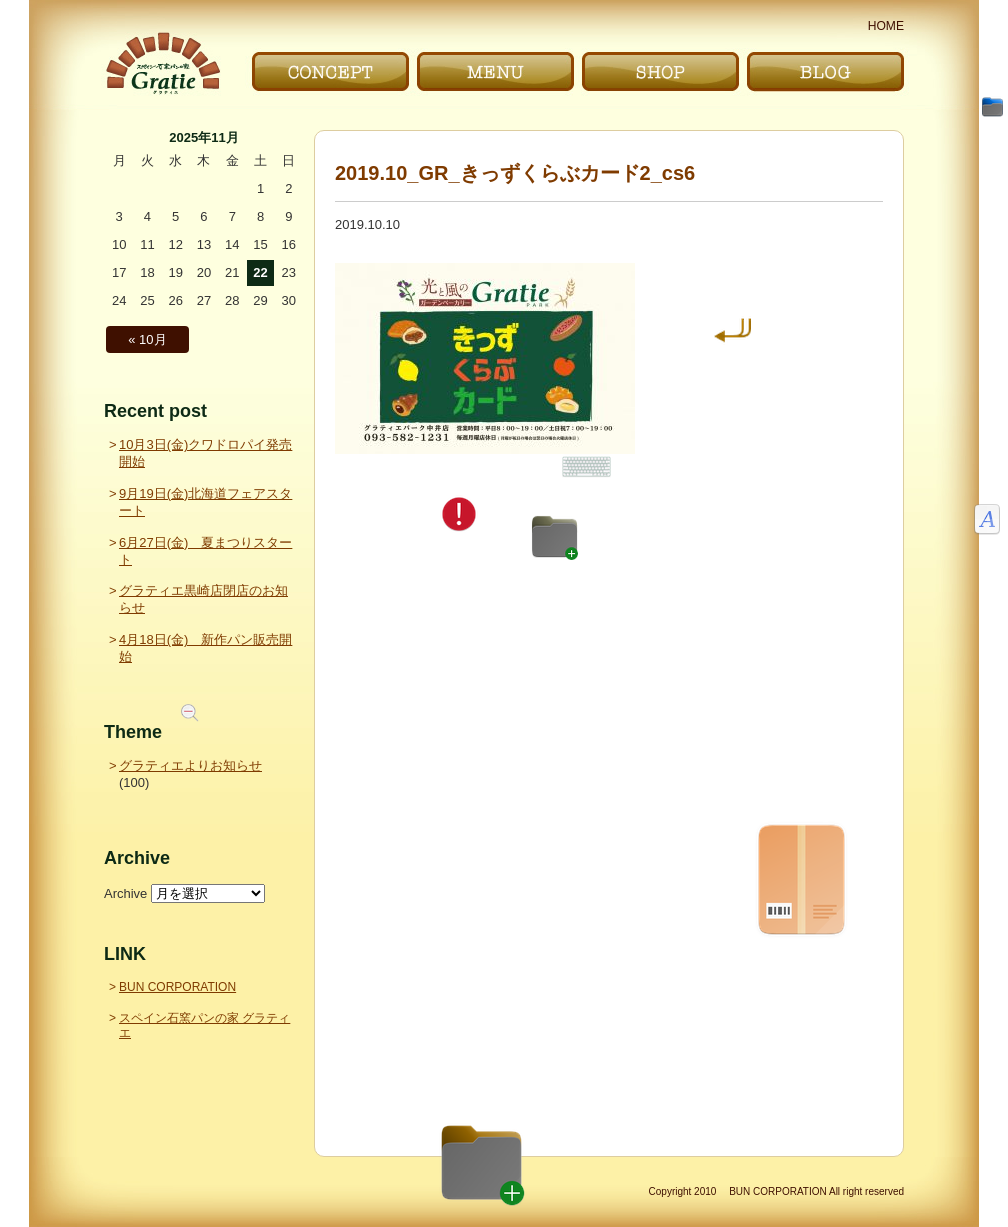 The image size is (1008, 1227). Describe the element at coordinates (554, 536) in the screenshot. I see `create a new folder` at that location.